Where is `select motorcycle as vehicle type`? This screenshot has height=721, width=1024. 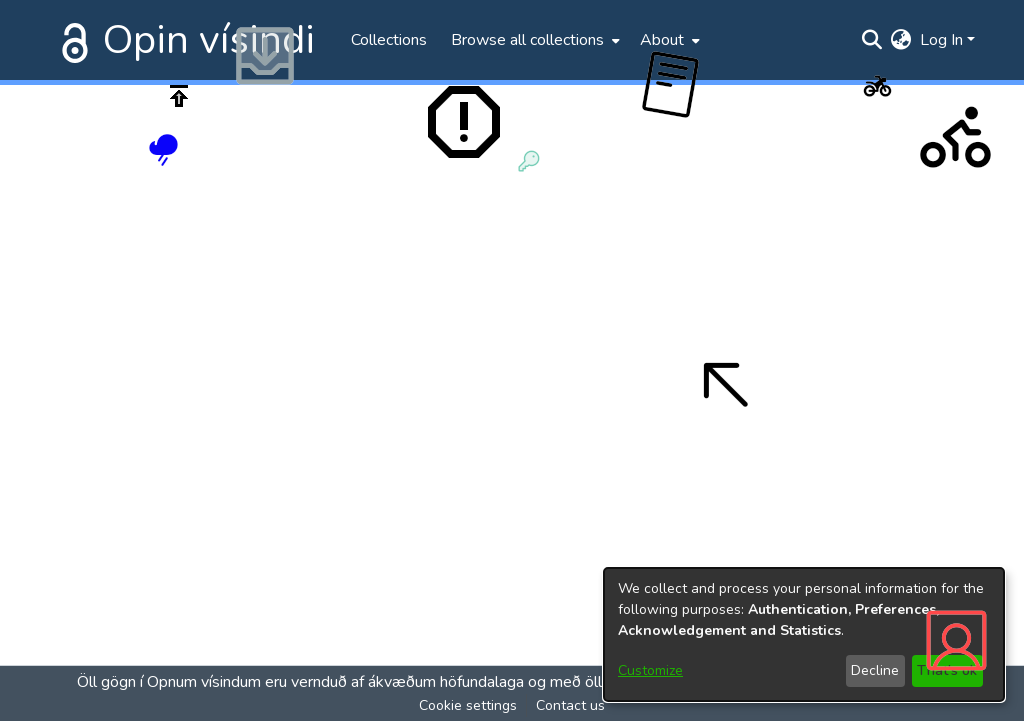 select motorcycle as vehicle type is located at coordinates (877, 86).